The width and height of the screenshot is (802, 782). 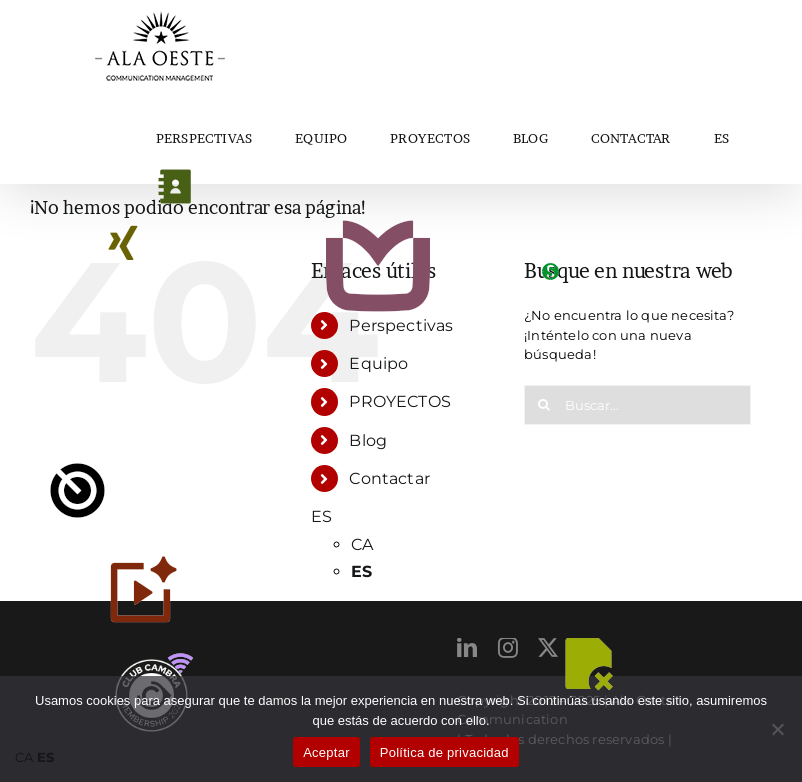 I want to click on open Xing profile or app, so click(x=121, y=241).